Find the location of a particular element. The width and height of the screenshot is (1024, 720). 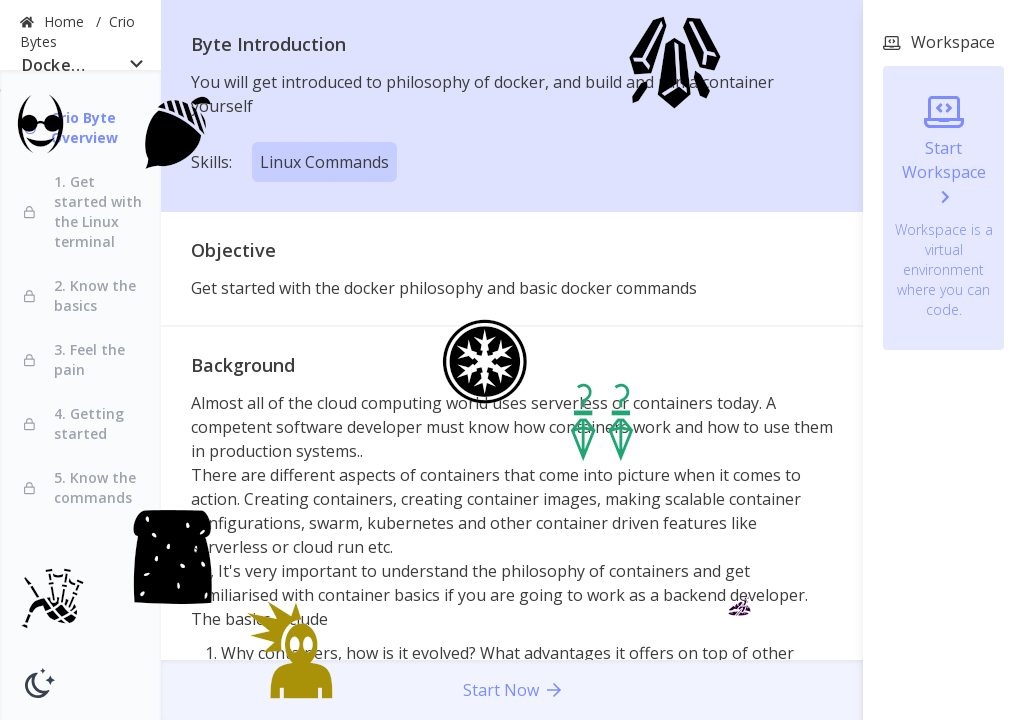

view crystal earrings in inventory is located at coordinates (602, 421).